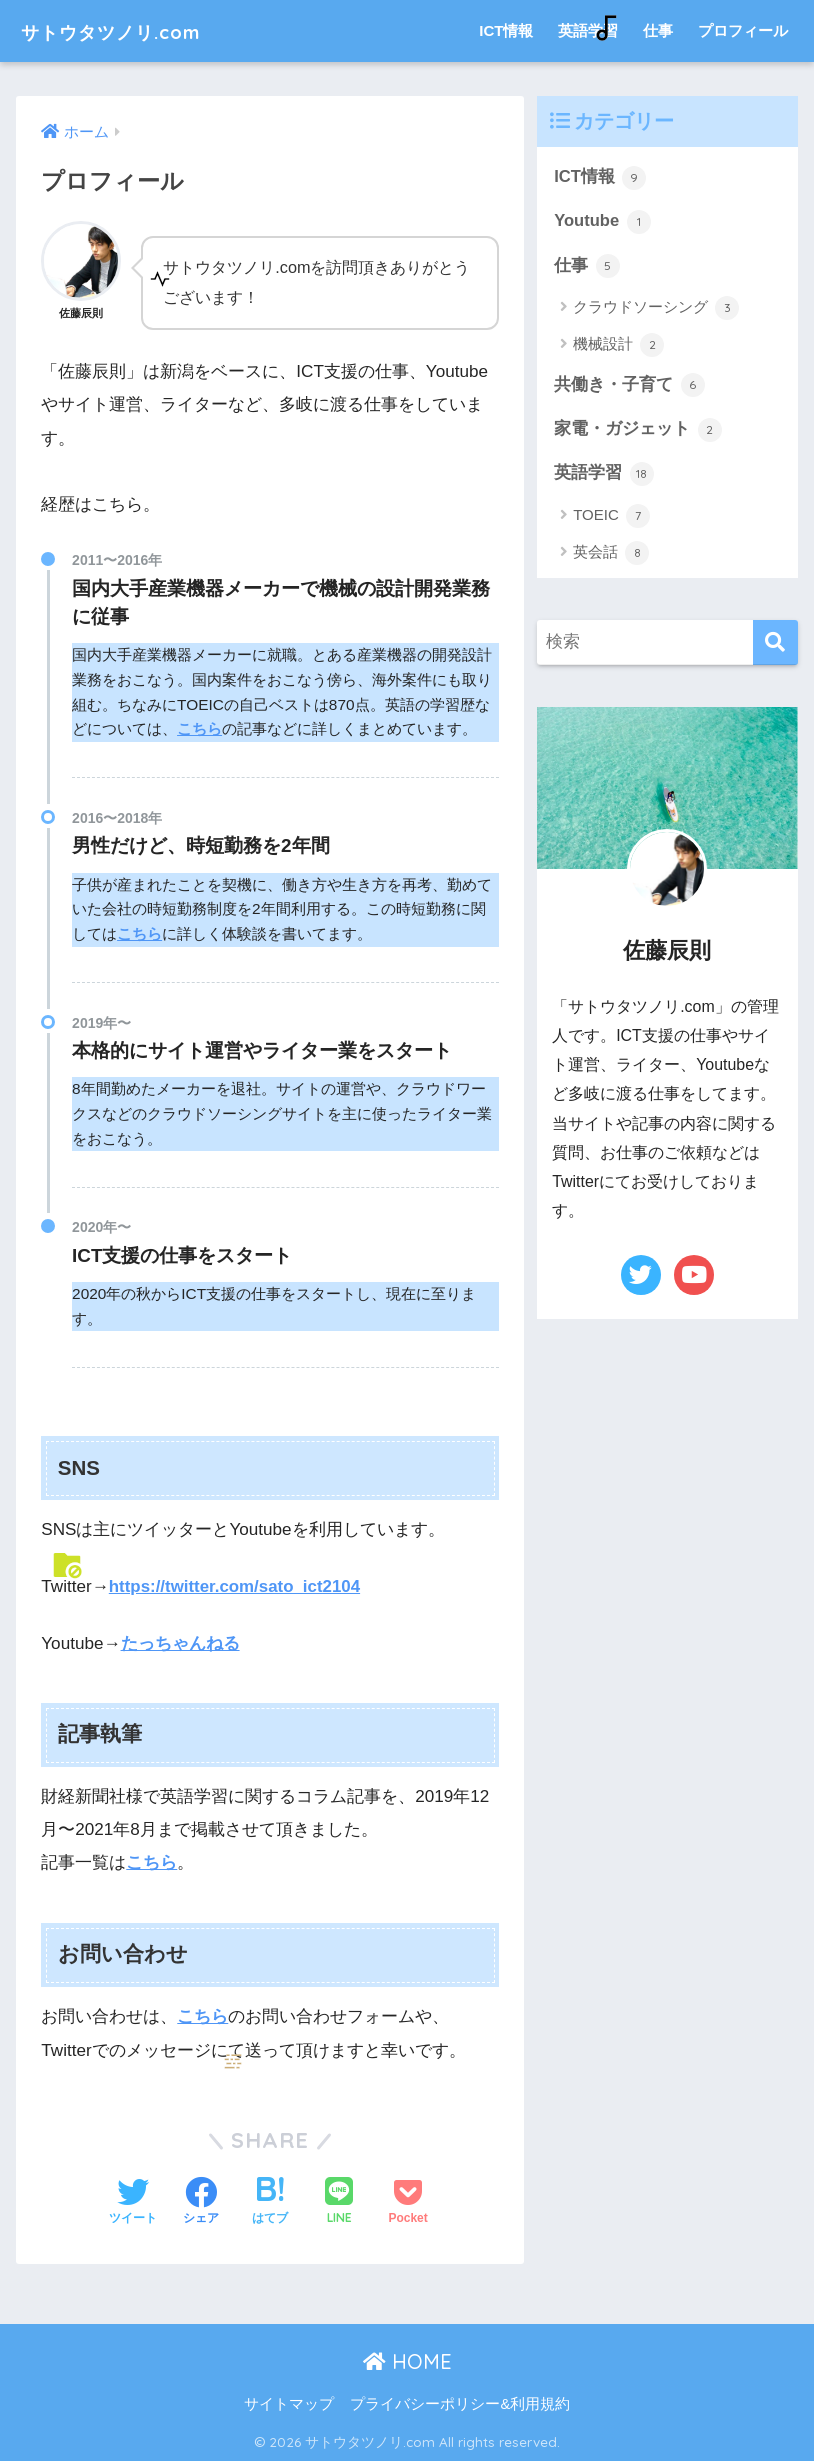  What do you see at coordinates (160, 279) in the screenshot?
I see `view health or heart rate data` at bounding box center [160, 279].